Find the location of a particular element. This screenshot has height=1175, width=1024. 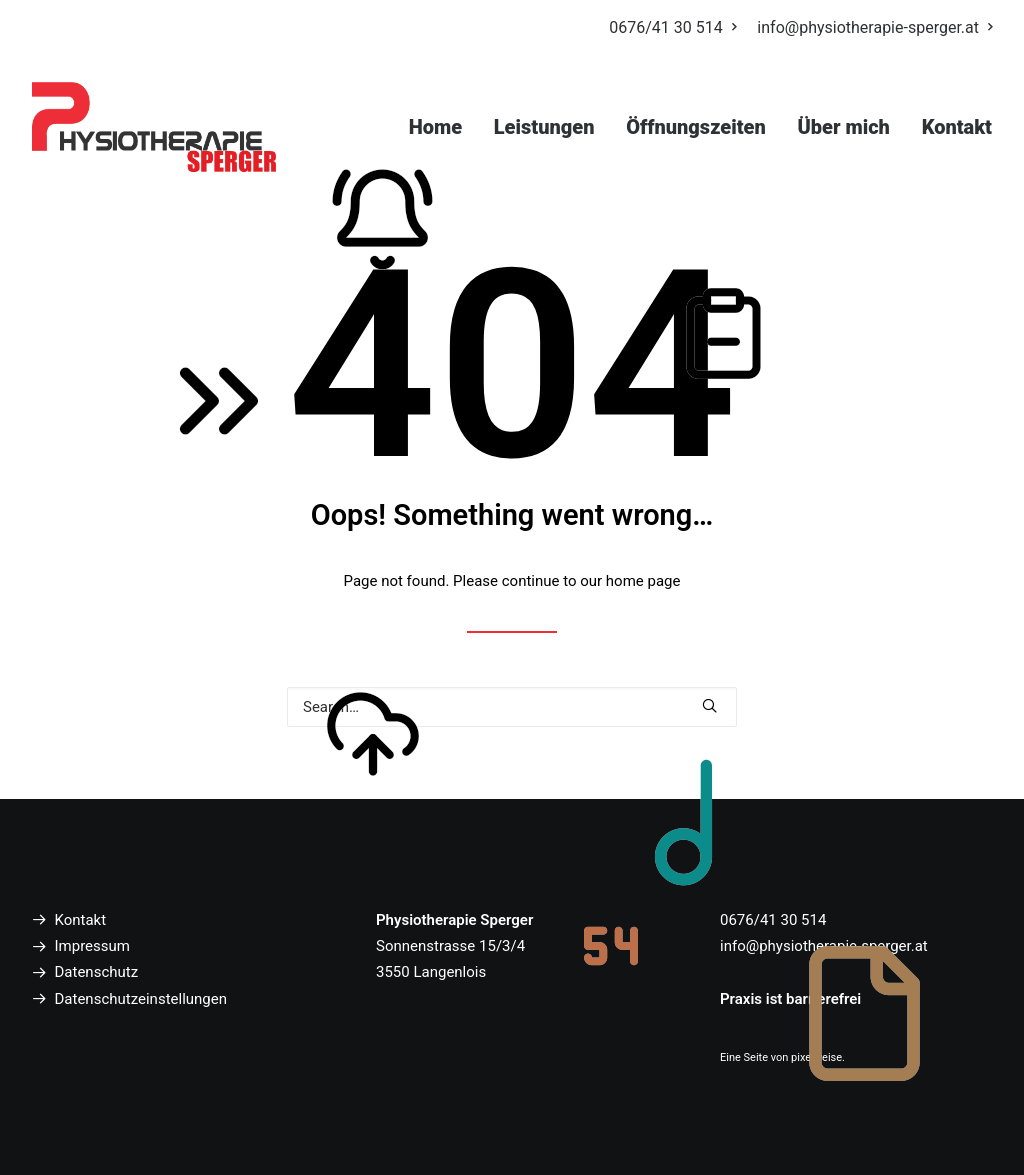

indicates item number 54 in a list or sequence is located at coordinates (611, 946).